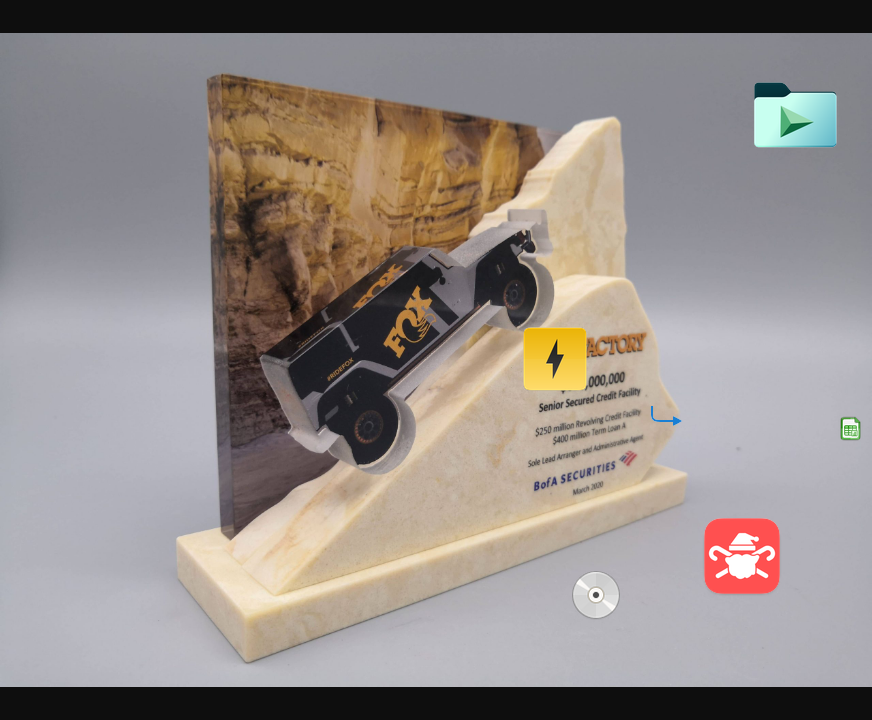  What do you see at coordinates (596, 595) in the screenshot?
I see `indicates optical disc drive or CD/DVD media` at bounding box center [596, 595].